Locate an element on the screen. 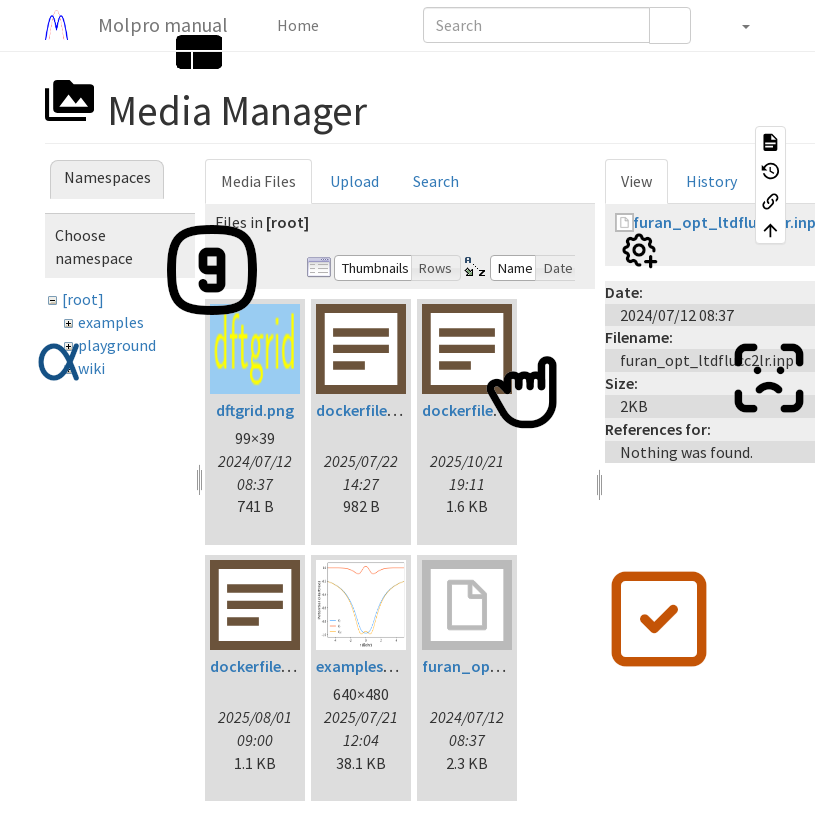 This screenshot has width=815, height=836. switch to compact view layout is located at coordinates (198, 52).